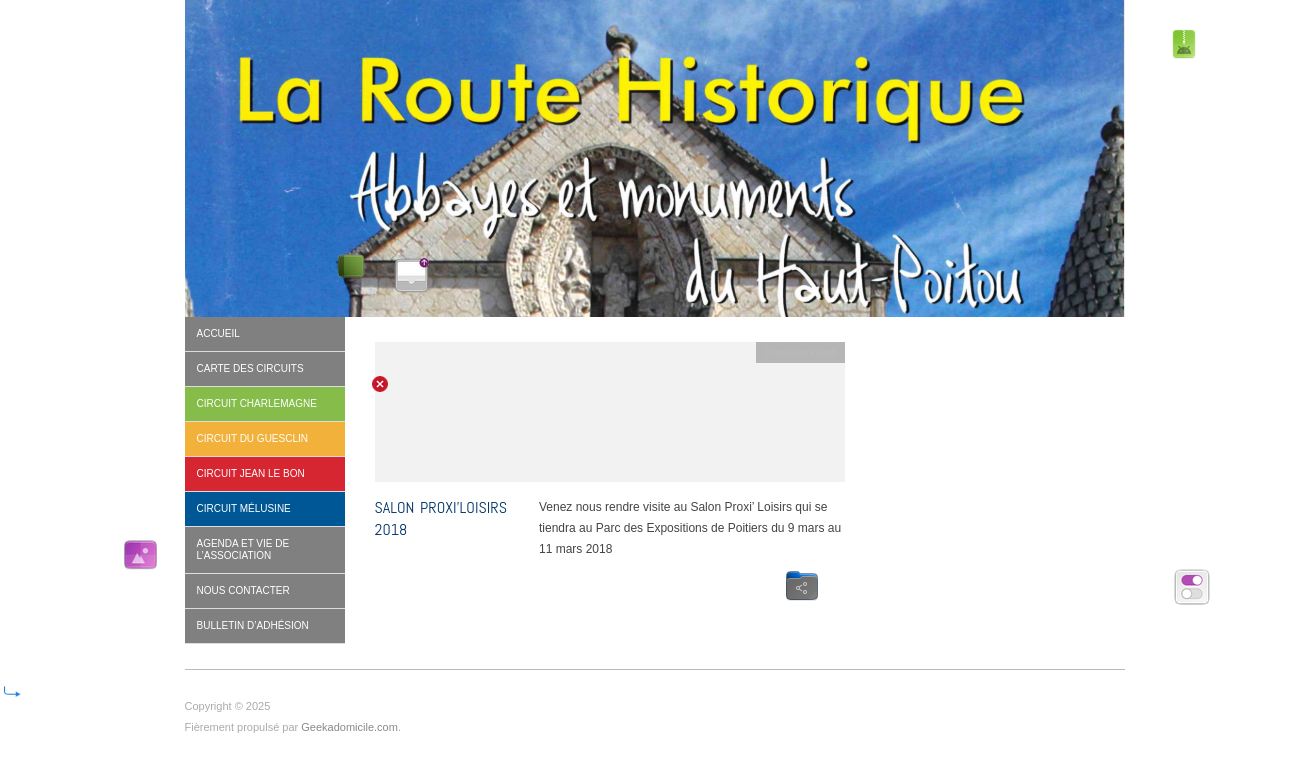 The height and width of the screenshot is (768, 1309). What do you see at coordinates (411, 275) in the screenshot?
I see `view outgoing mail queue` at bounding box center [411, 275].